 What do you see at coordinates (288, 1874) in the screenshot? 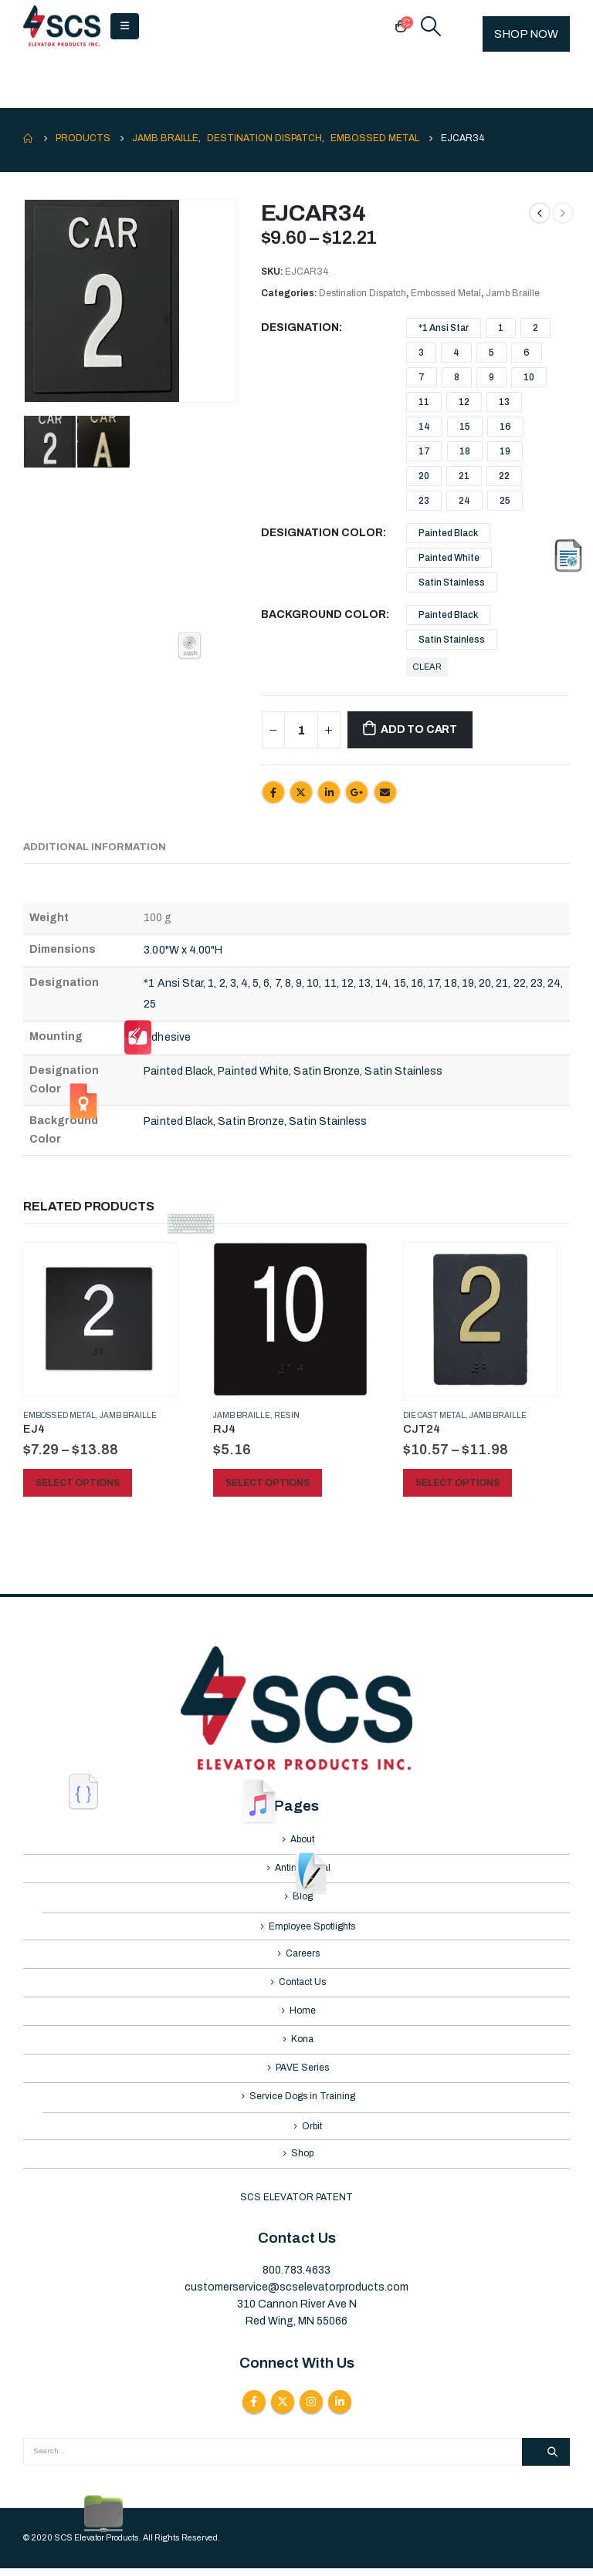
I see `a scribus document file` at bounding box center [288, 1874].